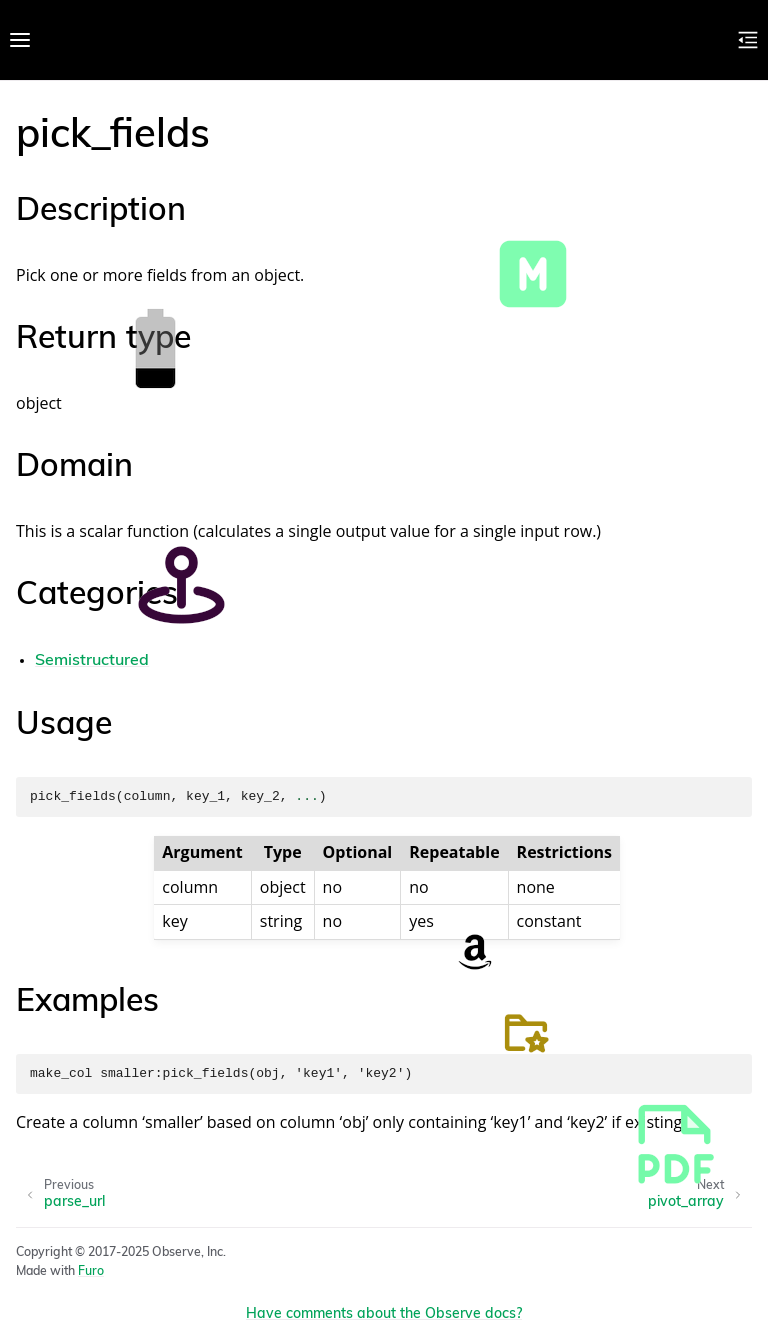 The height and width of the screenshot is (1335, 768). What do you see at coordinates (533, 274) in the screenshot?
I see `indicates medium size option` at bounding box center [533, 274].